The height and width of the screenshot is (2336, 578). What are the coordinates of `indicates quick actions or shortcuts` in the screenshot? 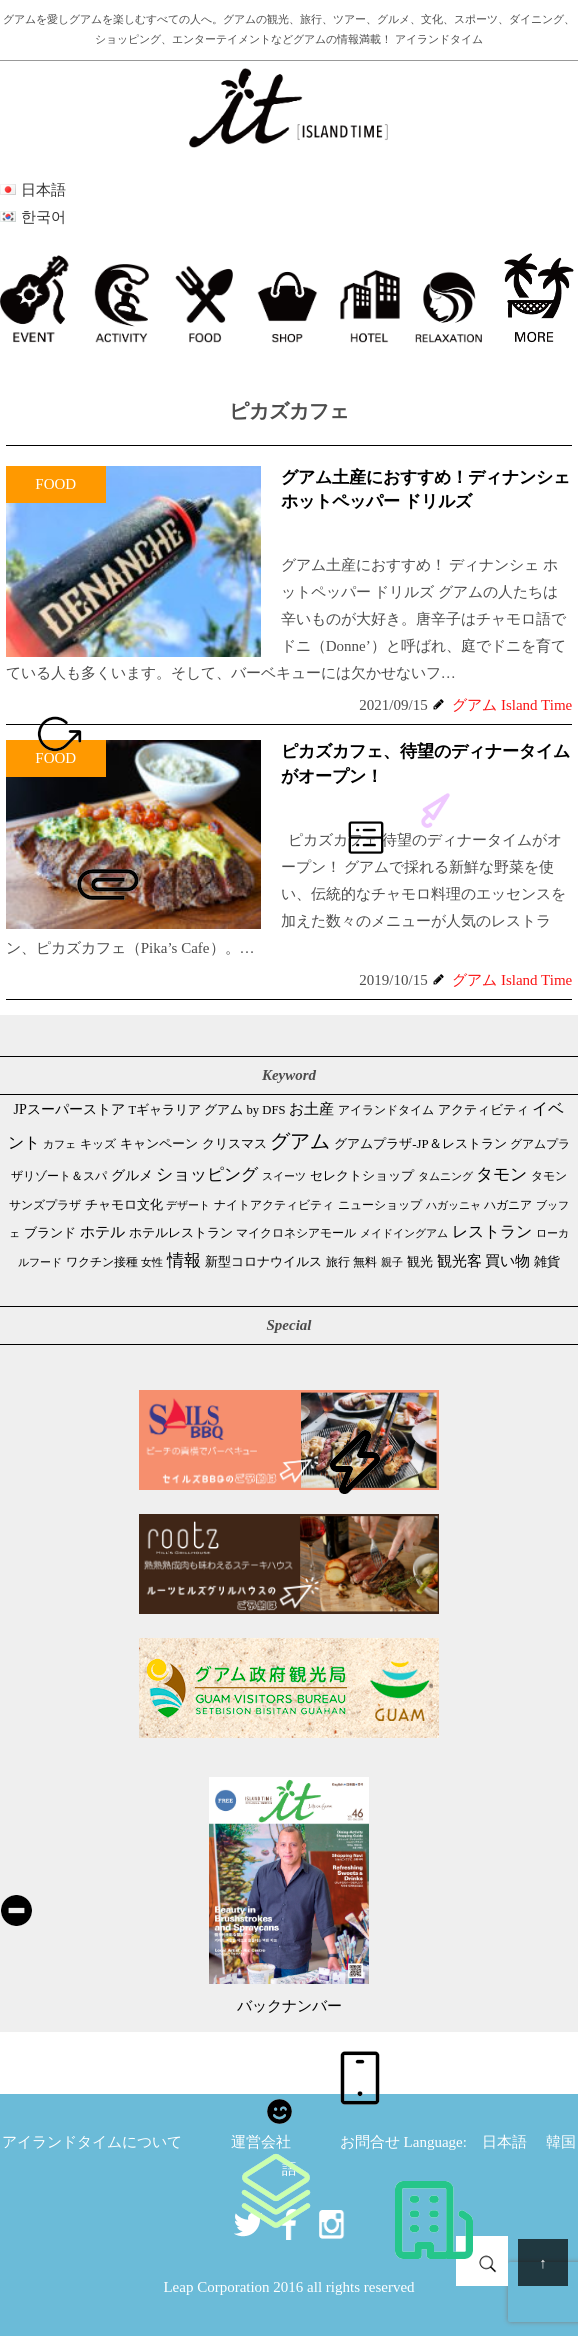 It's located at (355, 1462).